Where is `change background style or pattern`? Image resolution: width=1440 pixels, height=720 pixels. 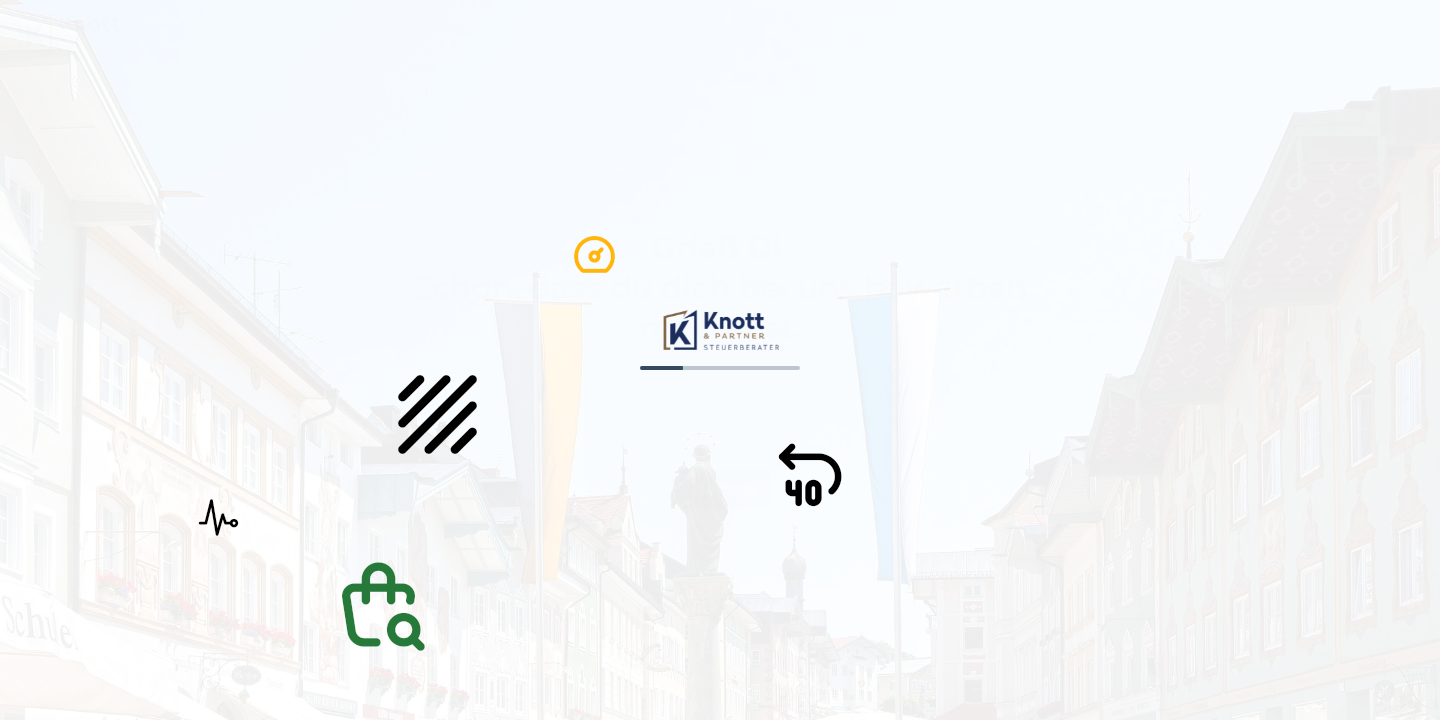 change background style or pattern is located at coordinates (437, 414).